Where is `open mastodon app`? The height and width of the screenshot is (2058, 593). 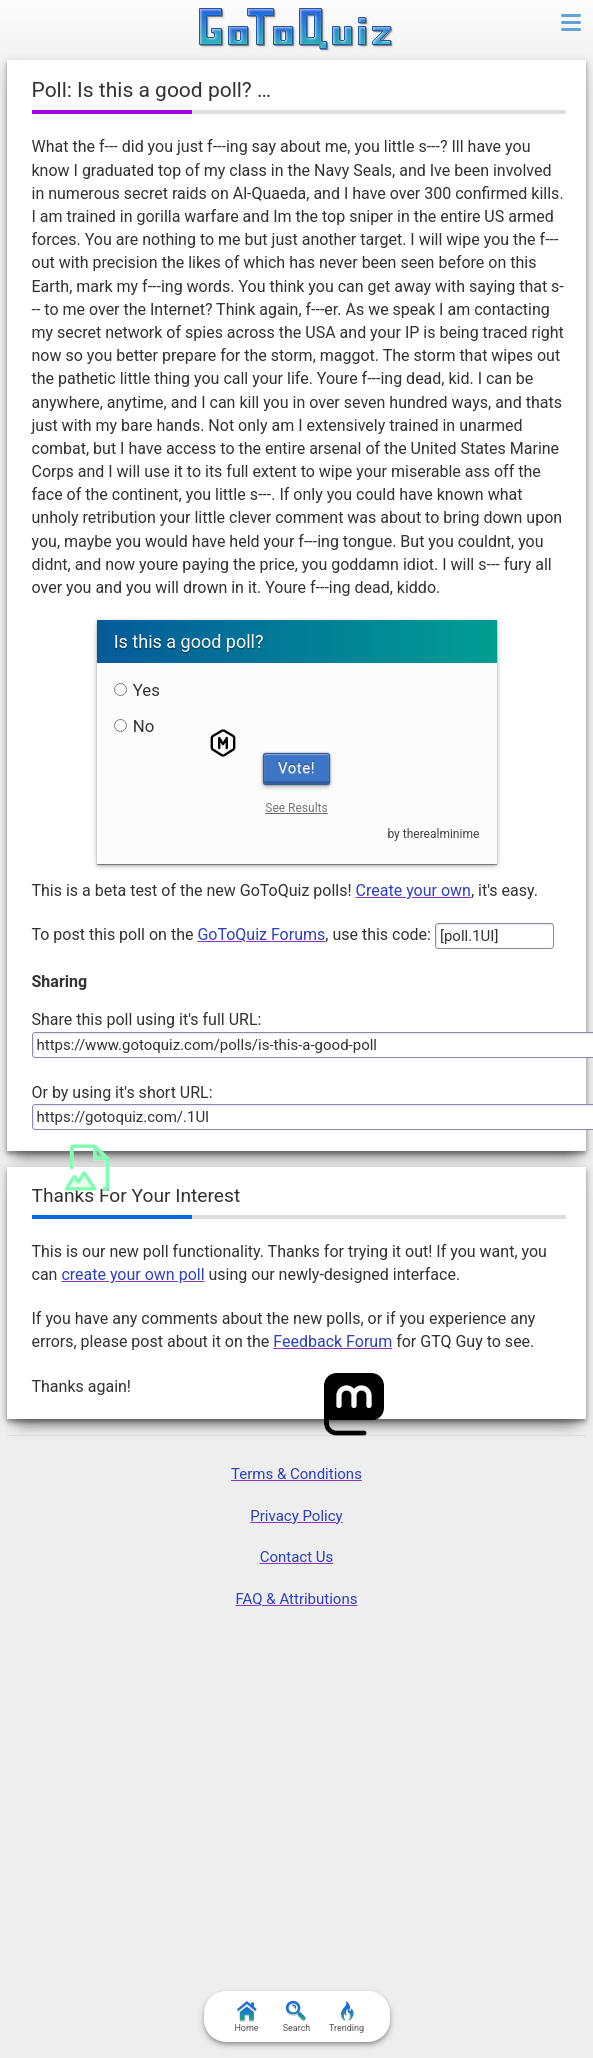
open mastodon app is located at coordinates (354, 1403).